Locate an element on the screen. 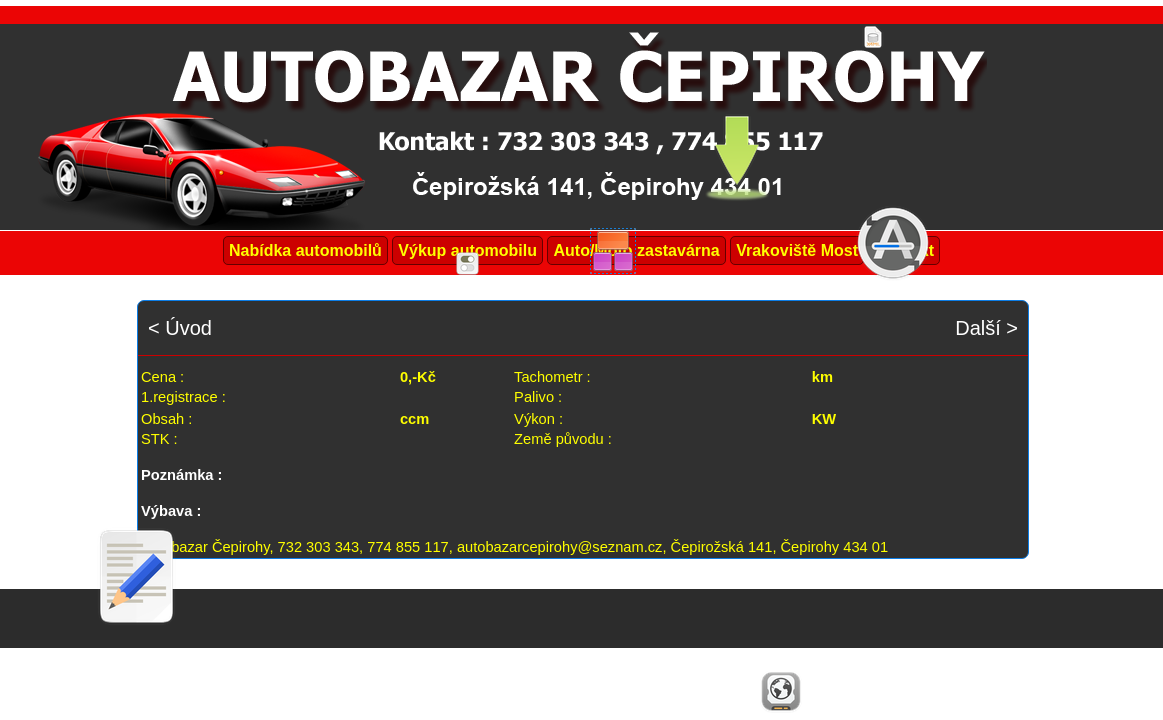 The image size is (1163, 720). open text editor application is located at coordinates (136, 576).